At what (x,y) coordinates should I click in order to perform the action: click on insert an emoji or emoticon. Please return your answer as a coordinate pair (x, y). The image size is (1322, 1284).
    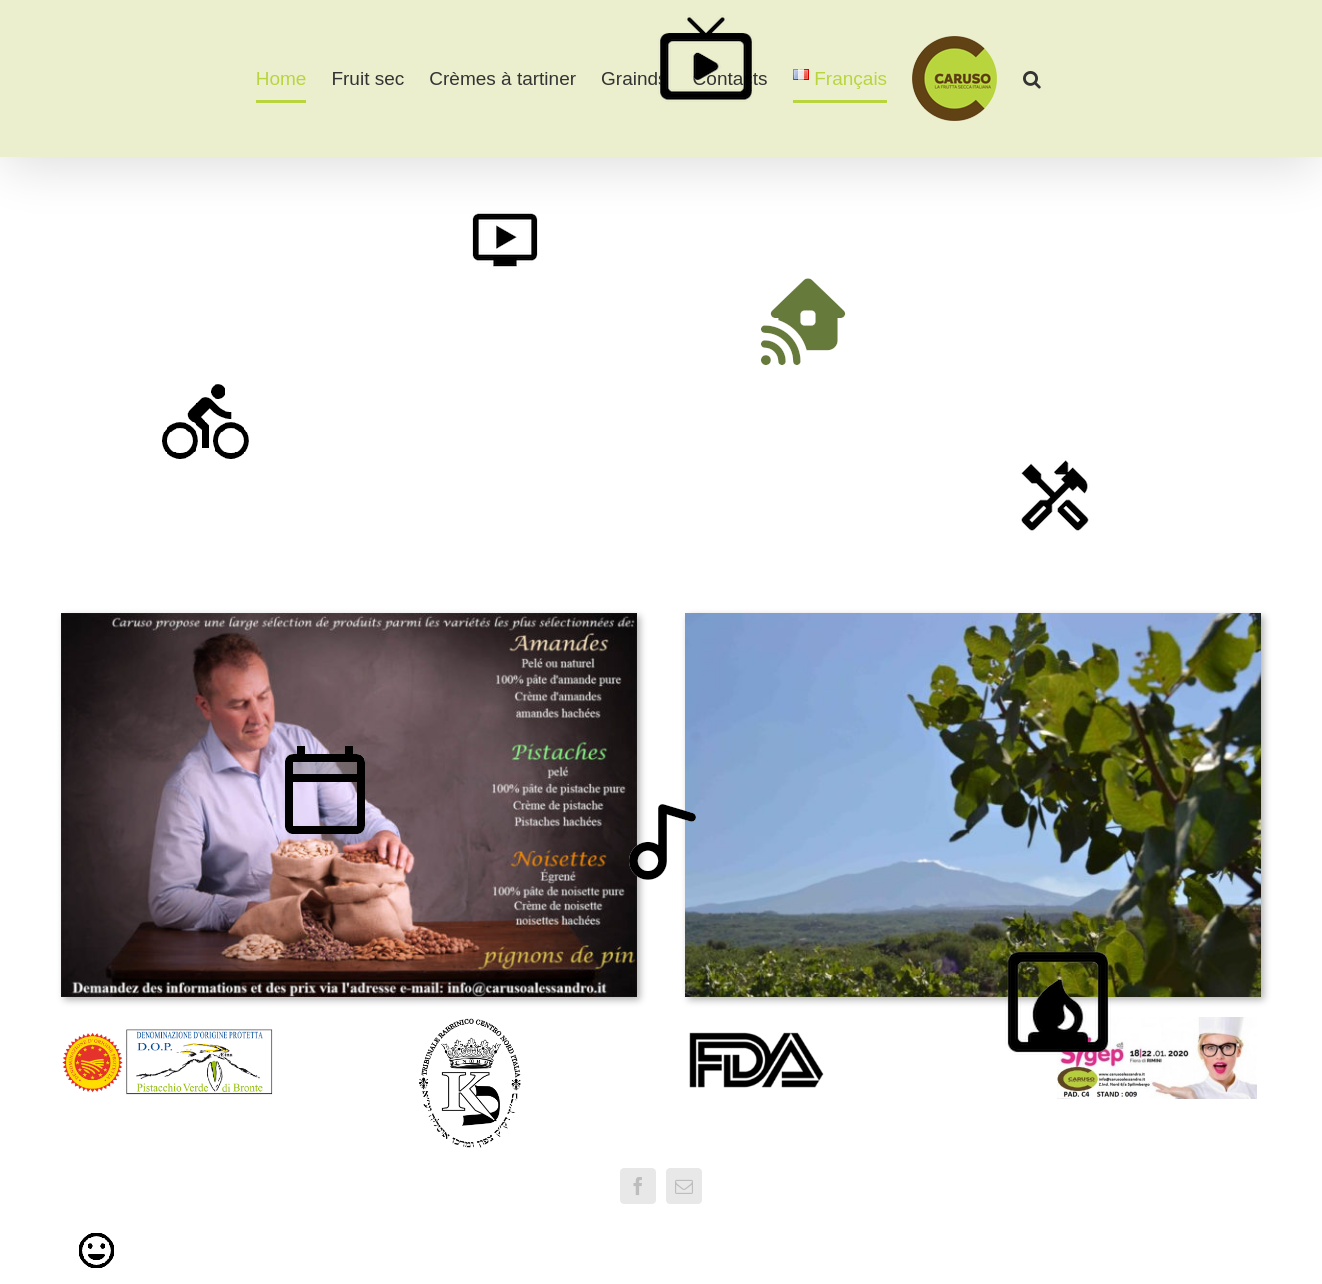
    Looking at the image, I should click on (96, 1250).